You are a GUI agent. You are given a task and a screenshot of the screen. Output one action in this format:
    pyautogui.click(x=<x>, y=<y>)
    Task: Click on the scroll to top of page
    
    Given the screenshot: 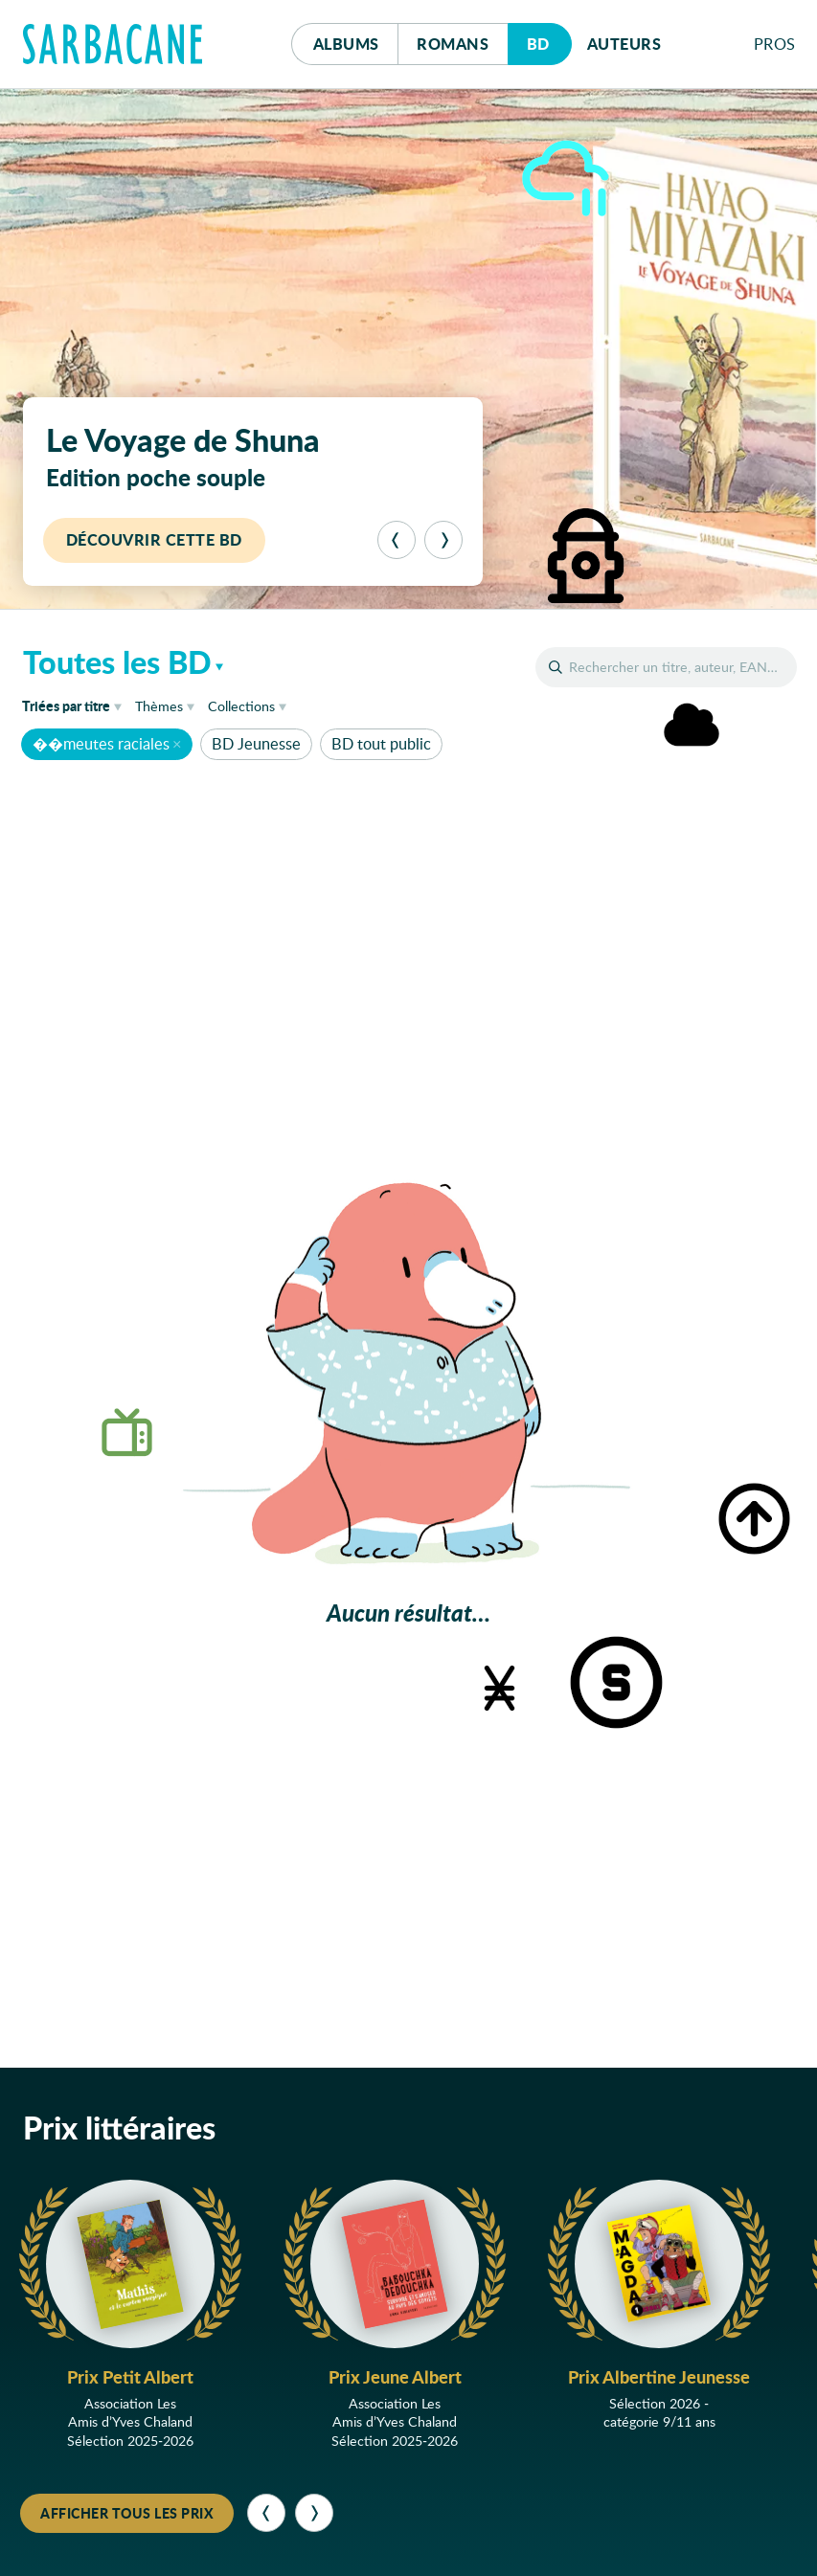 What is the action you would take?
    pyautogui.click(x=754, y=1518)
    